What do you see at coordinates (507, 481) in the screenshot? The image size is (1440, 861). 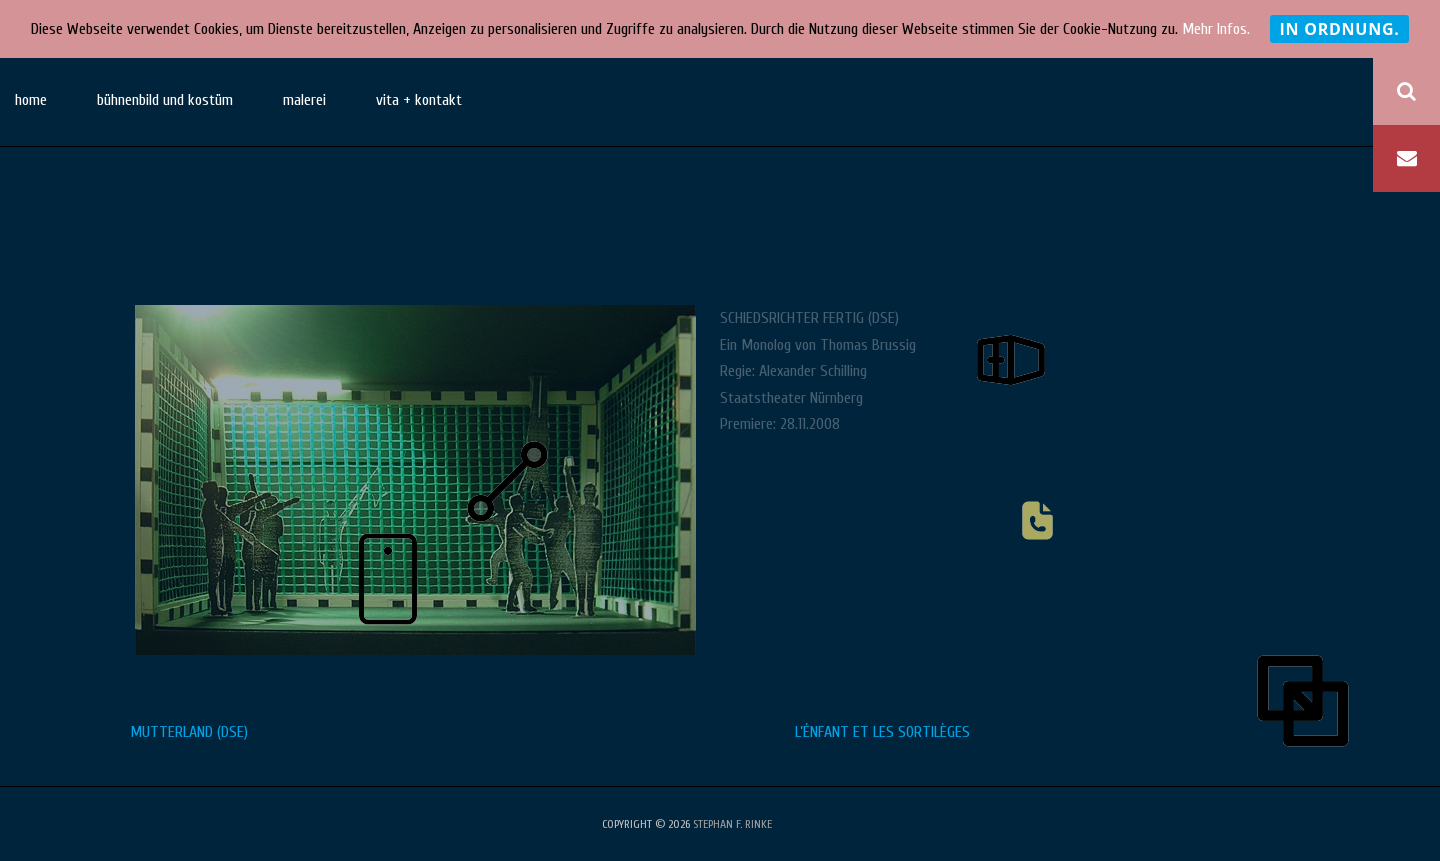 I see `draw a line between two points` at bounding box center [507, 481].